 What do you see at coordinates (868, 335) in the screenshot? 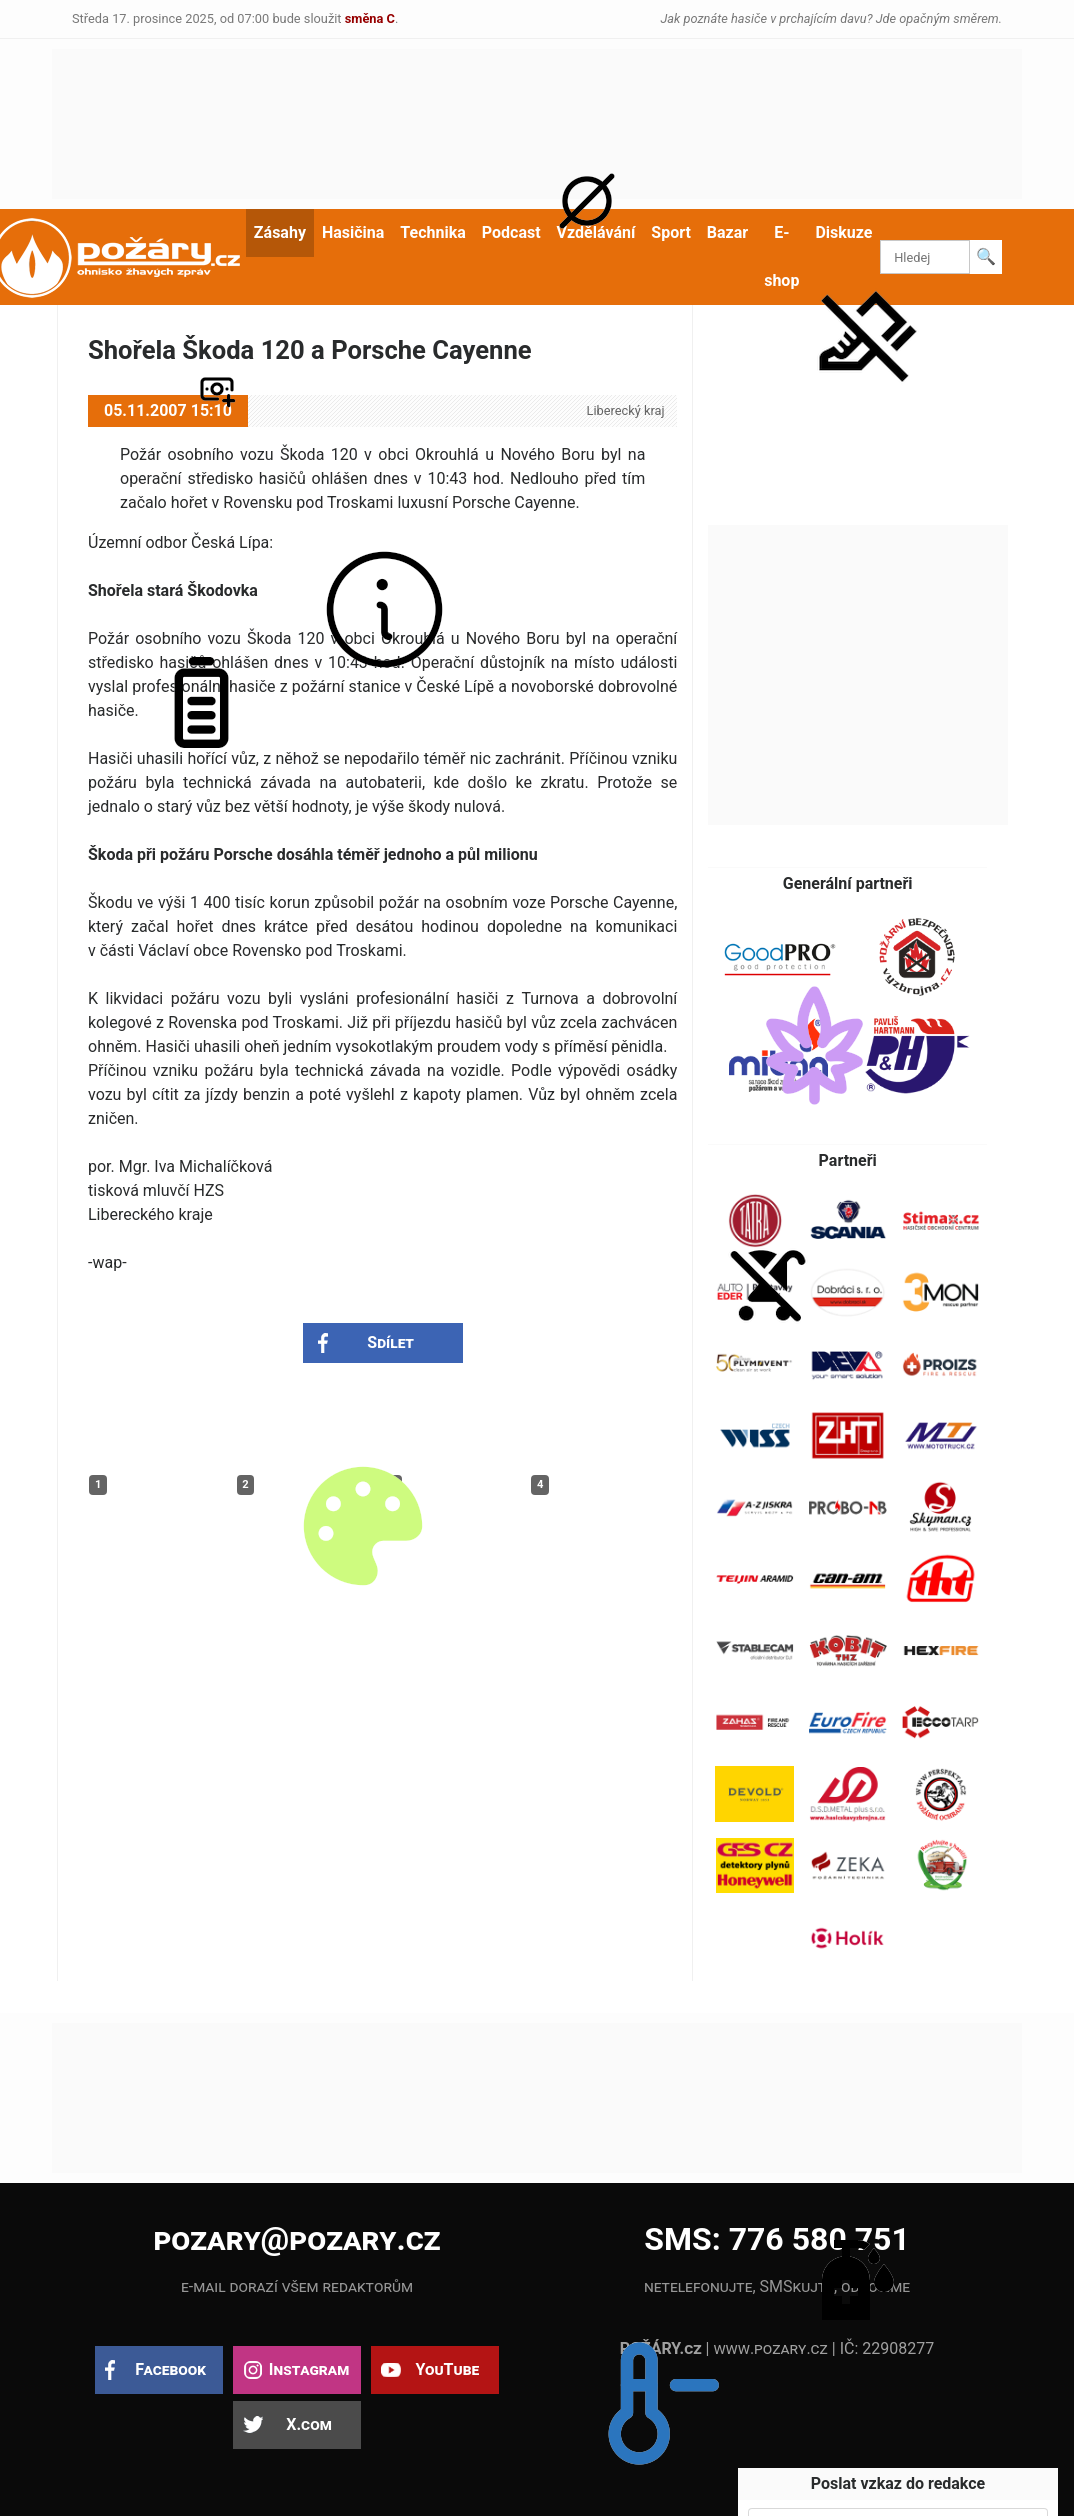
I see `do not step on this surface` at bounding box center [868, 335].